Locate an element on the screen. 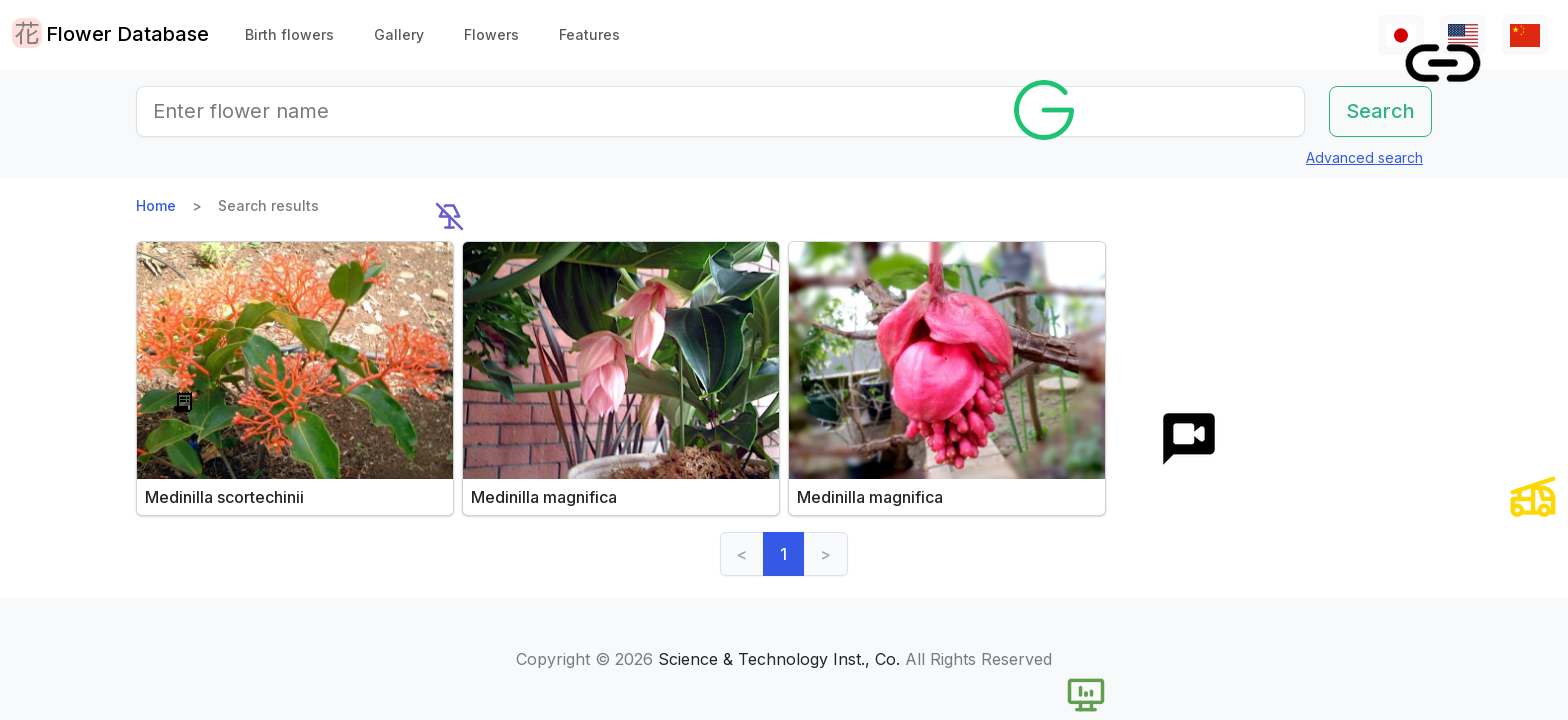 The width and height of the screenshot is (1568, 720). indicates emergency services or fire department is located at coordinates (1533, 499).